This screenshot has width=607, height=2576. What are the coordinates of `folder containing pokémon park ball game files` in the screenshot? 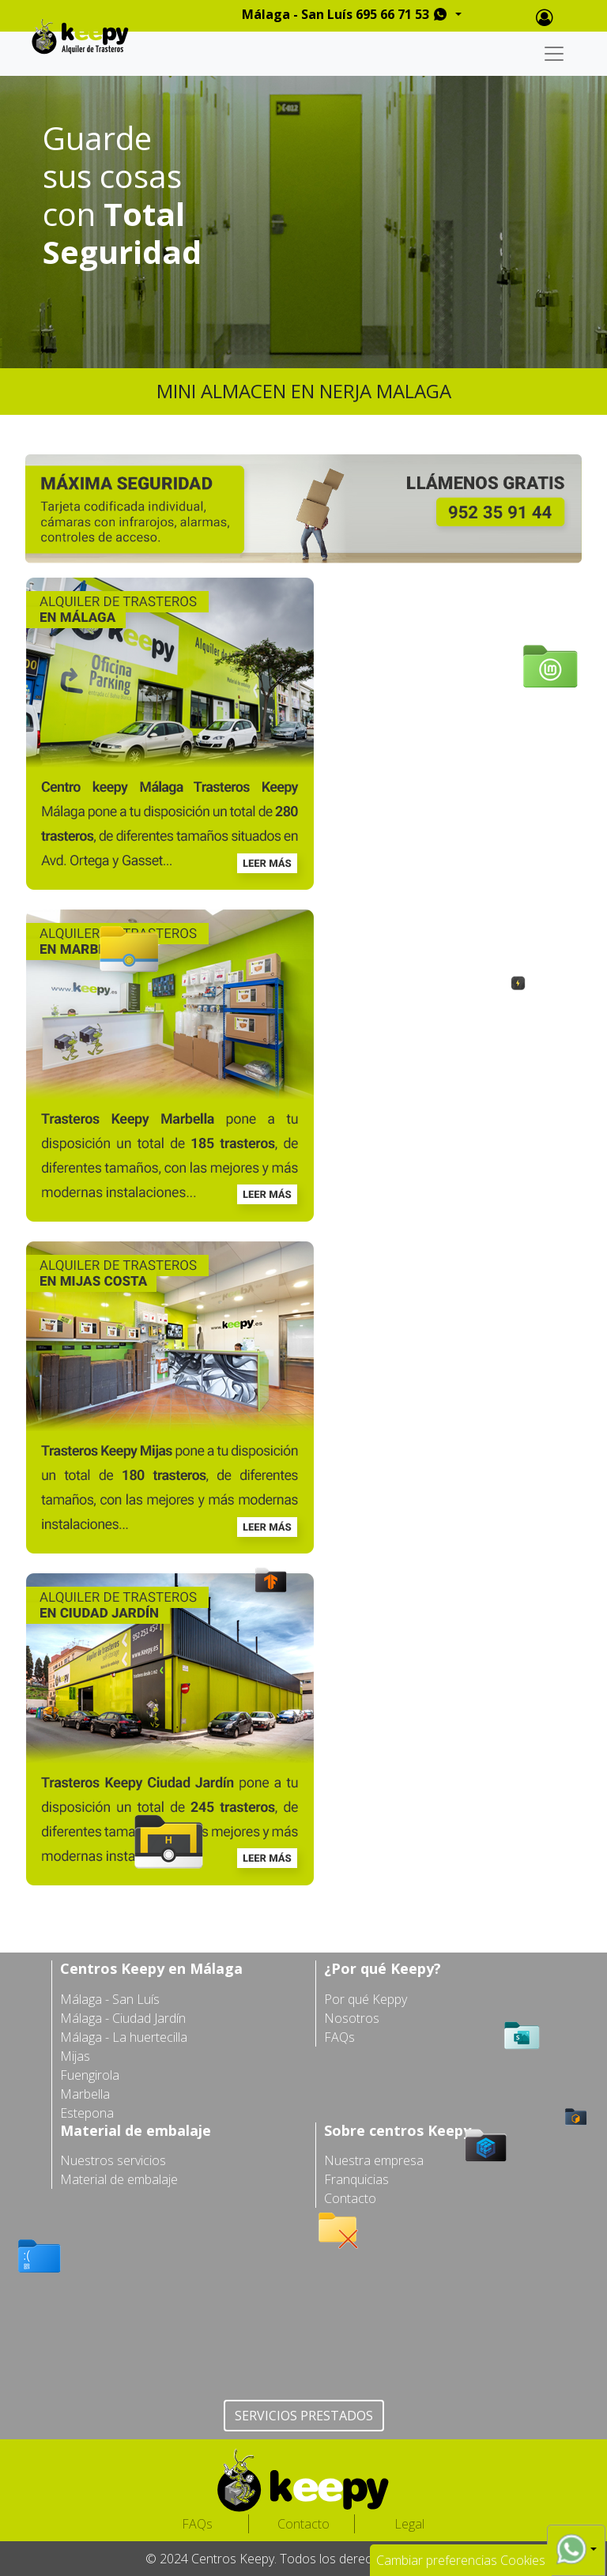 It's located at (129, 951).